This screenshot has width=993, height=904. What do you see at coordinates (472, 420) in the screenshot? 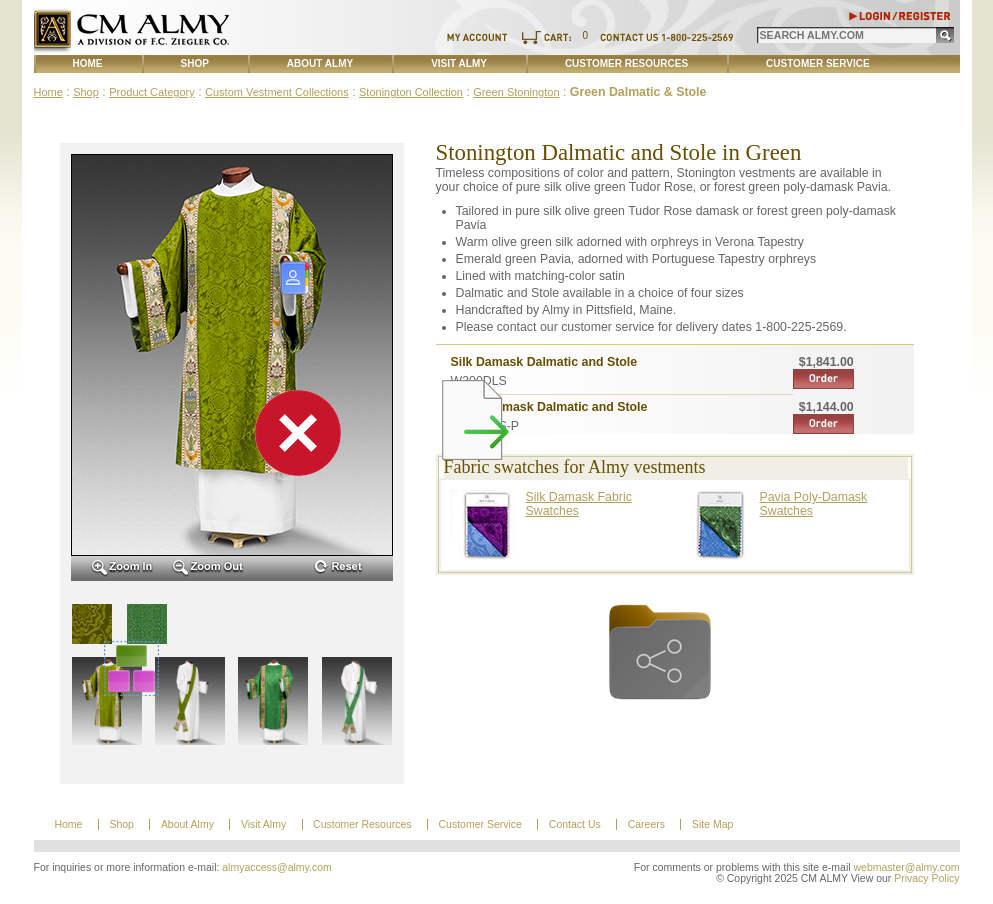
I see `move file to another location` at bounding box center [472, 420].